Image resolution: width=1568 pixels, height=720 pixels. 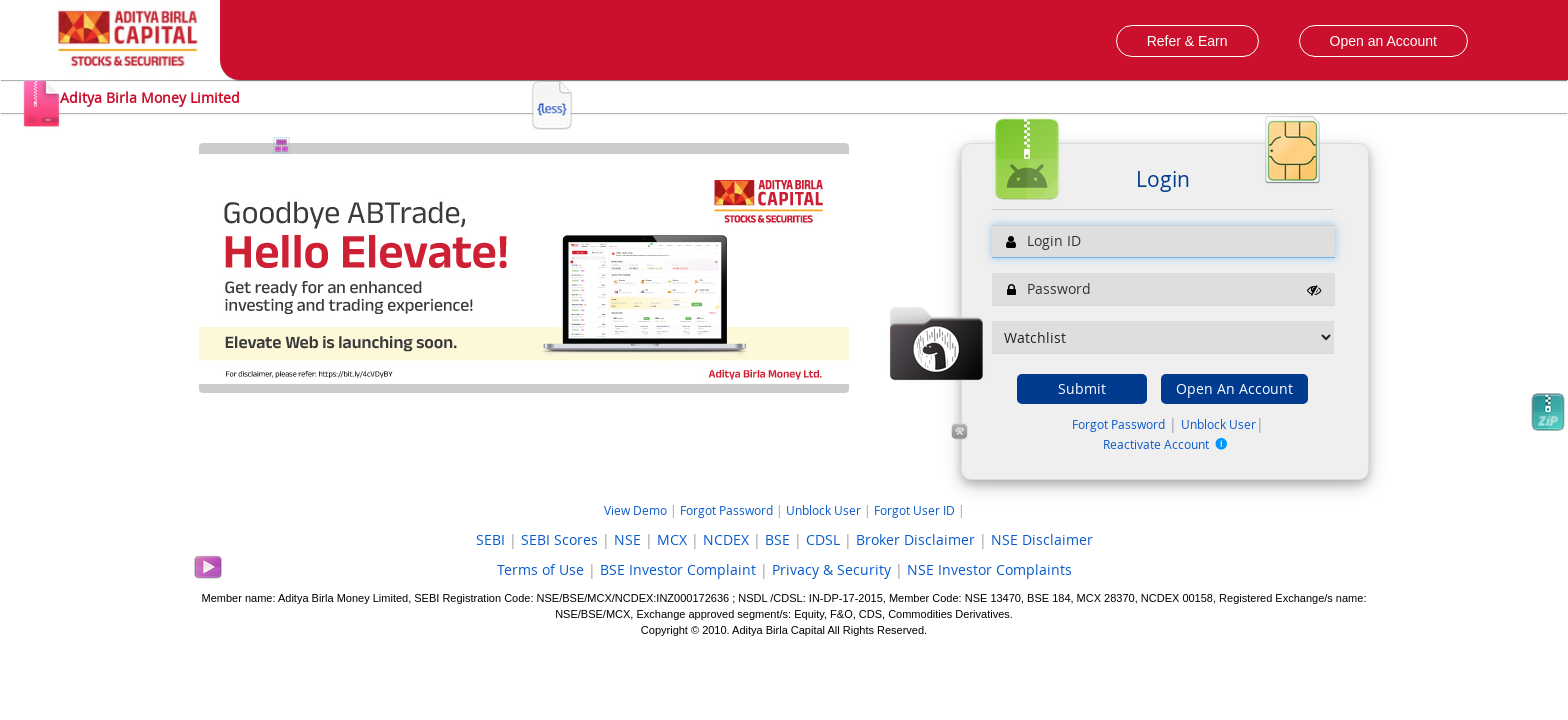 What do you see at coordinates (936, 346) in the screenshot?
I see `folder containing deno runtime projects` at bounding box center [936, 346].